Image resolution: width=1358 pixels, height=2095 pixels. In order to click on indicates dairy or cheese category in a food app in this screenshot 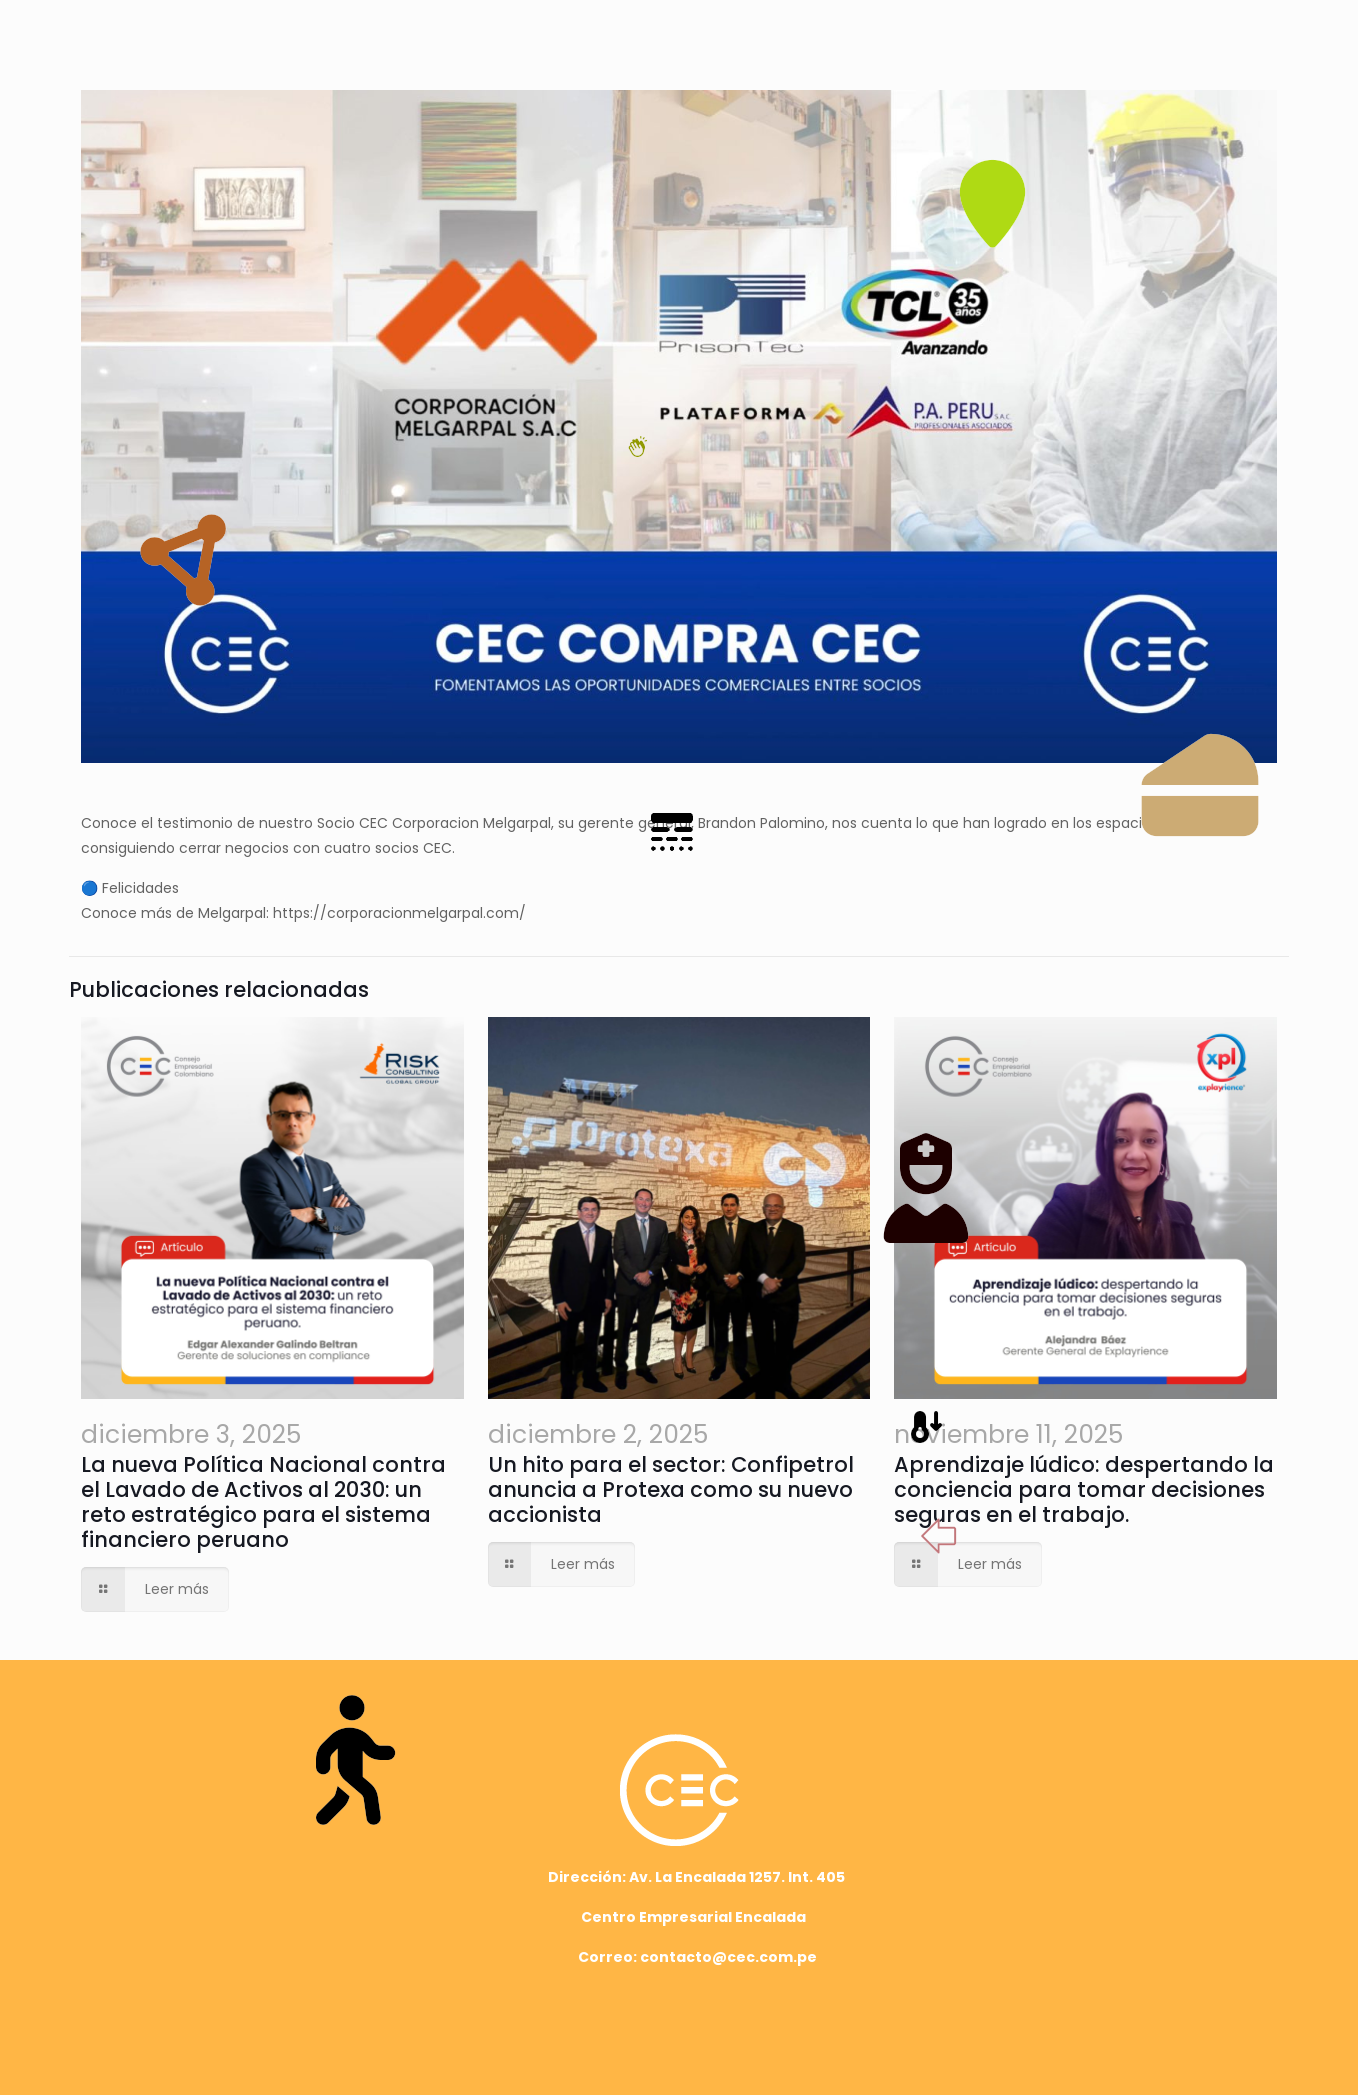, I will do `click(1200, 785)`.